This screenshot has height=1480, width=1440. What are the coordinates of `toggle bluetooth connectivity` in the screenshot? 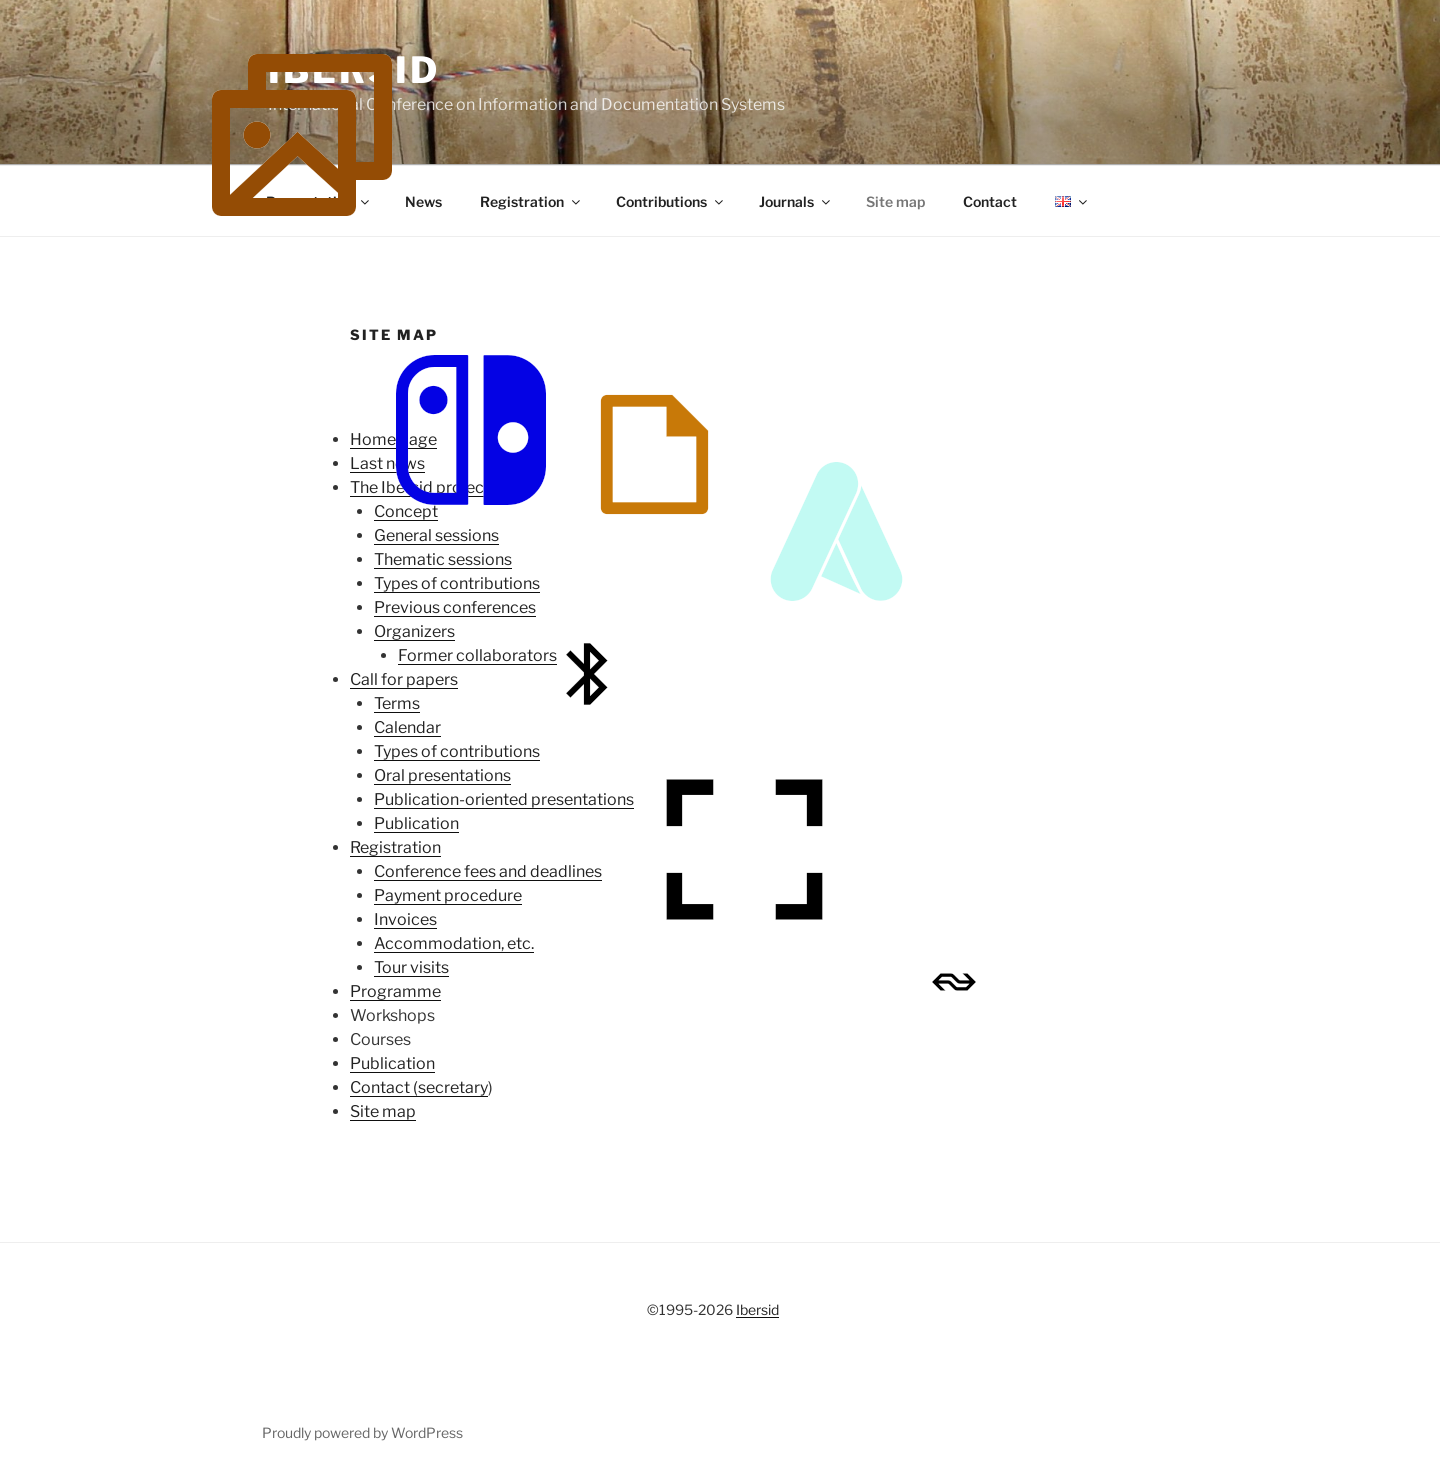 It's located at (587, 674).